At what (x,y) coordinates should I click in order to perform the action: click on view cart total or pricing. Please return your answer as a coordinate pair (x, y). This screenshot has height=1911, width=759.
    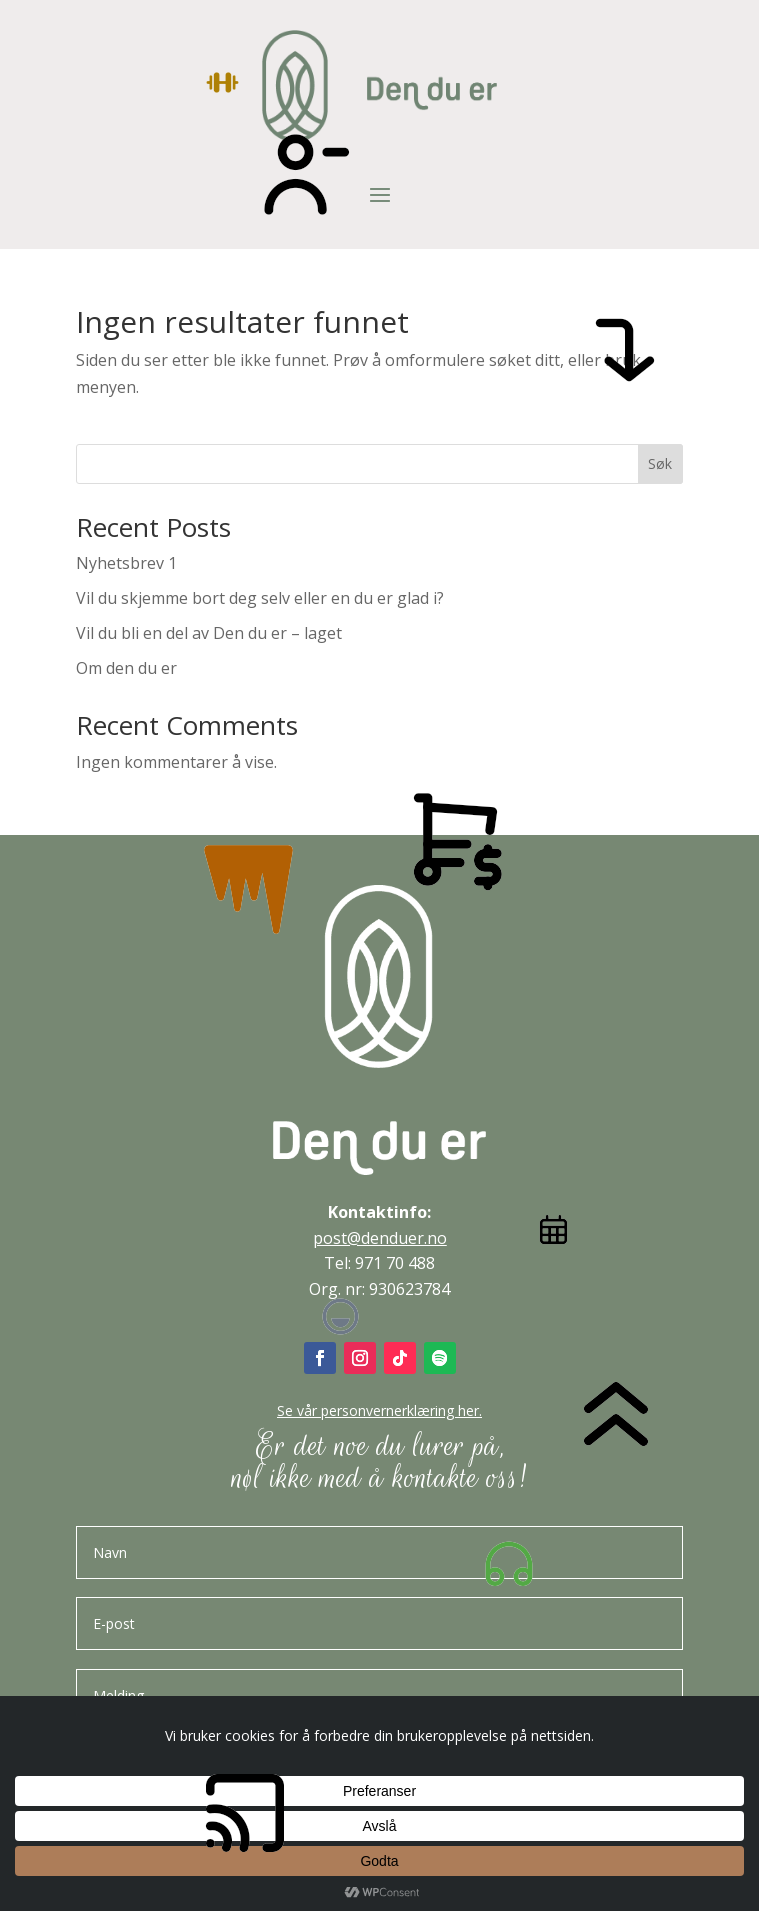
    Looking at the image, I should click on (455, 839).